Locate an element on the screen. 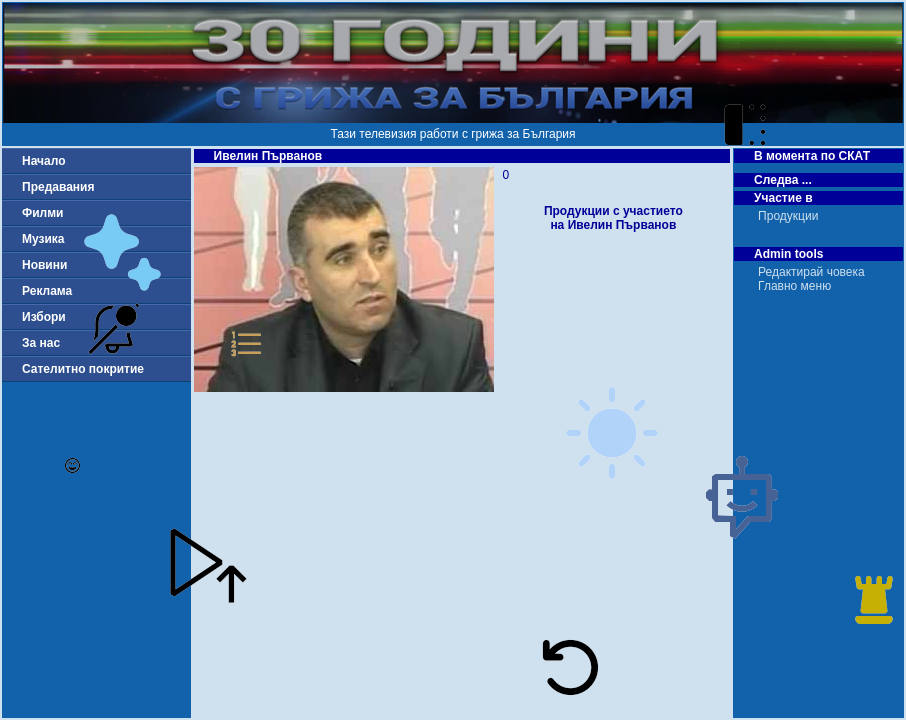 This screenshot has height=720, width=906. run code in cell above is located at coordinates (207, 565).